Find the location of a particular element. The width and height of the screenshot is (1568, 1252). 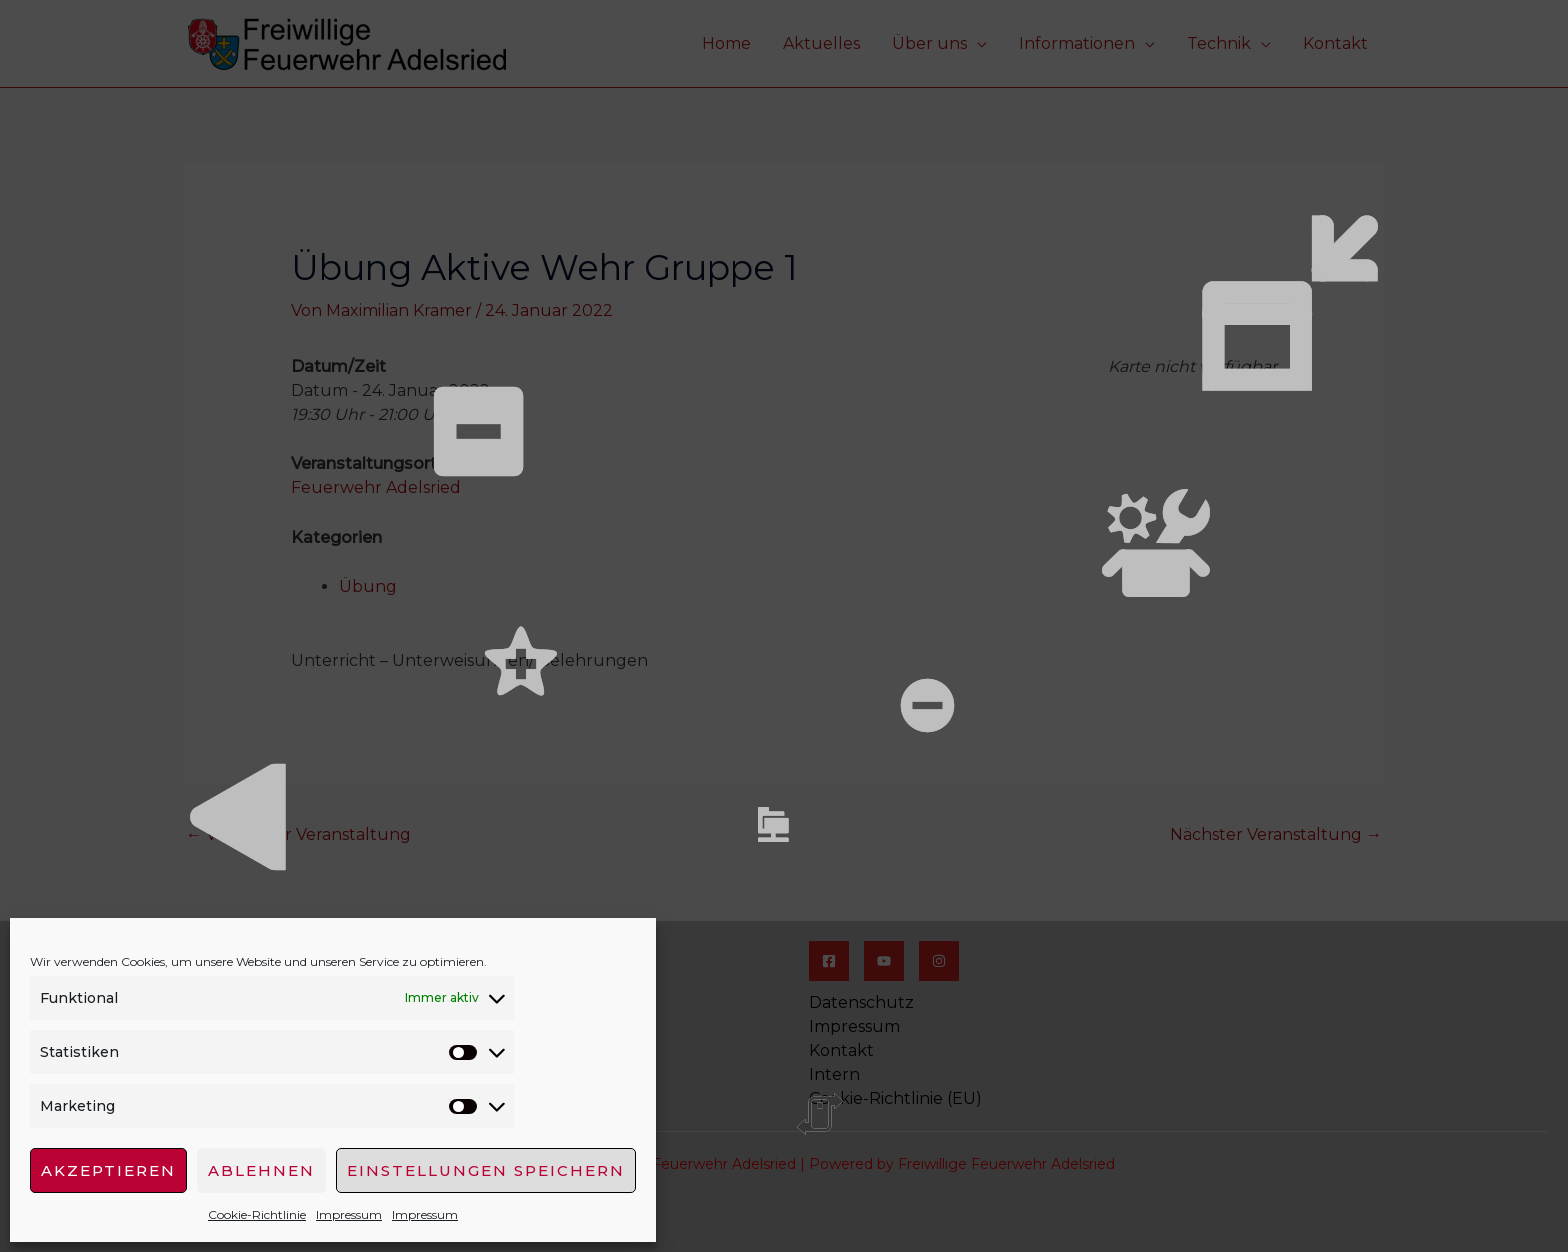

configure network proxy settings is located at coordinates (820, 1114).